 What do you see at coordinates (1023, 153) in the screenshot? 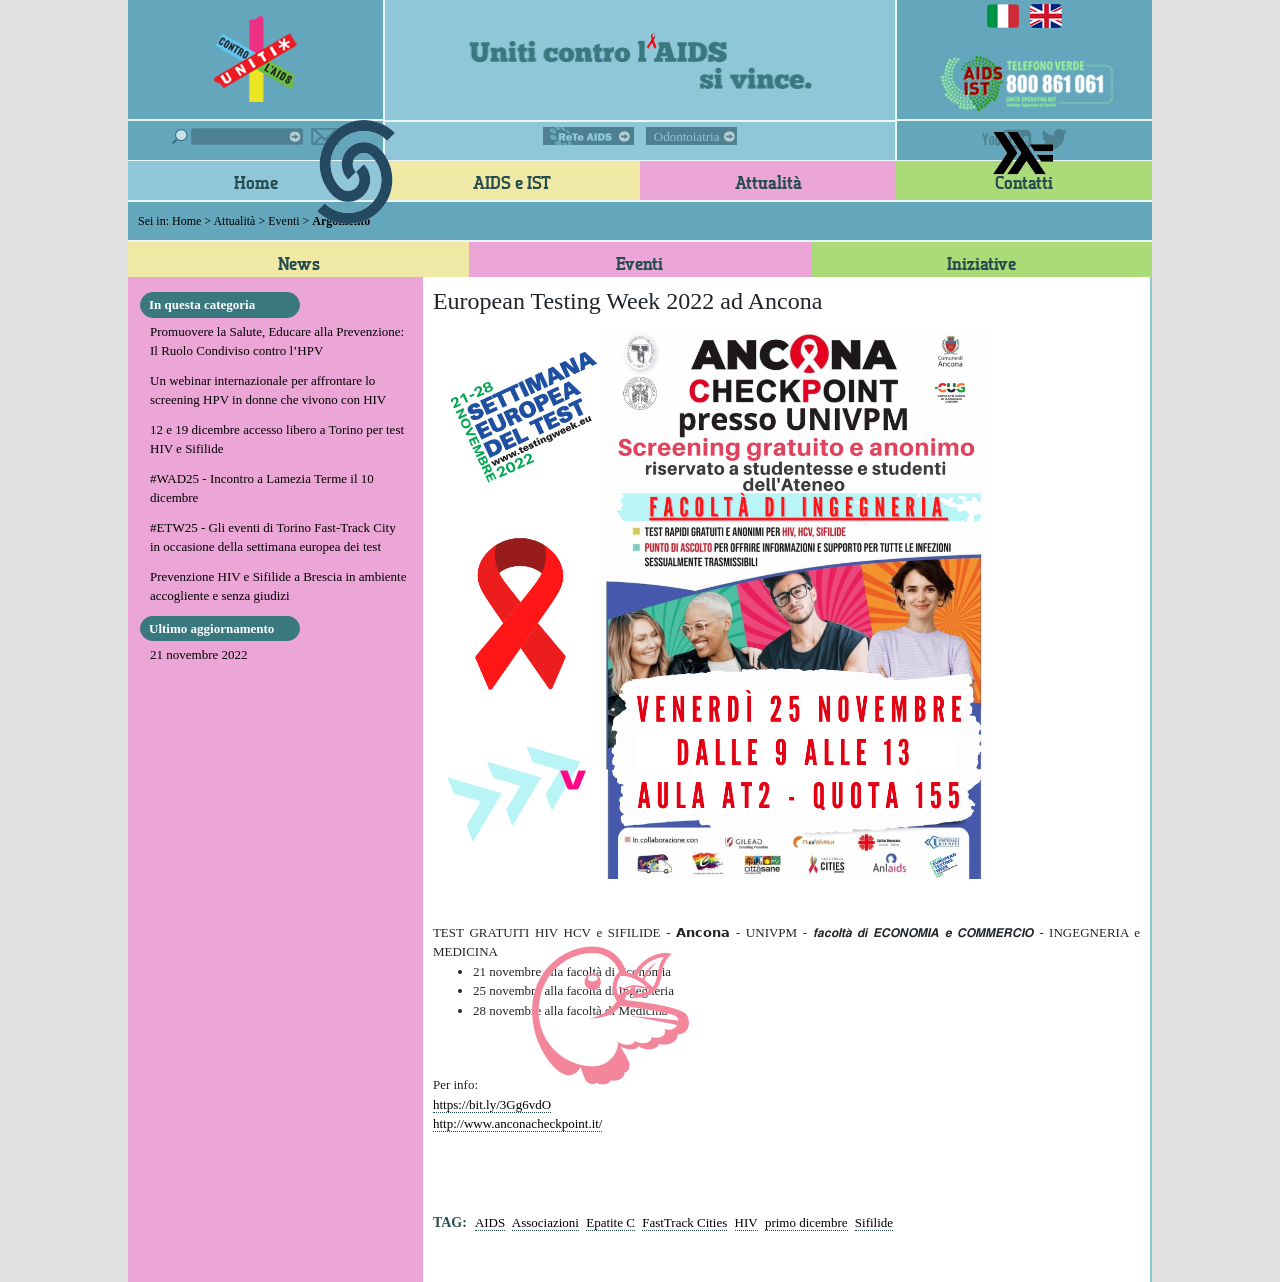
I see `indicates Haskell programming language` at bounding box center [1023, 153].